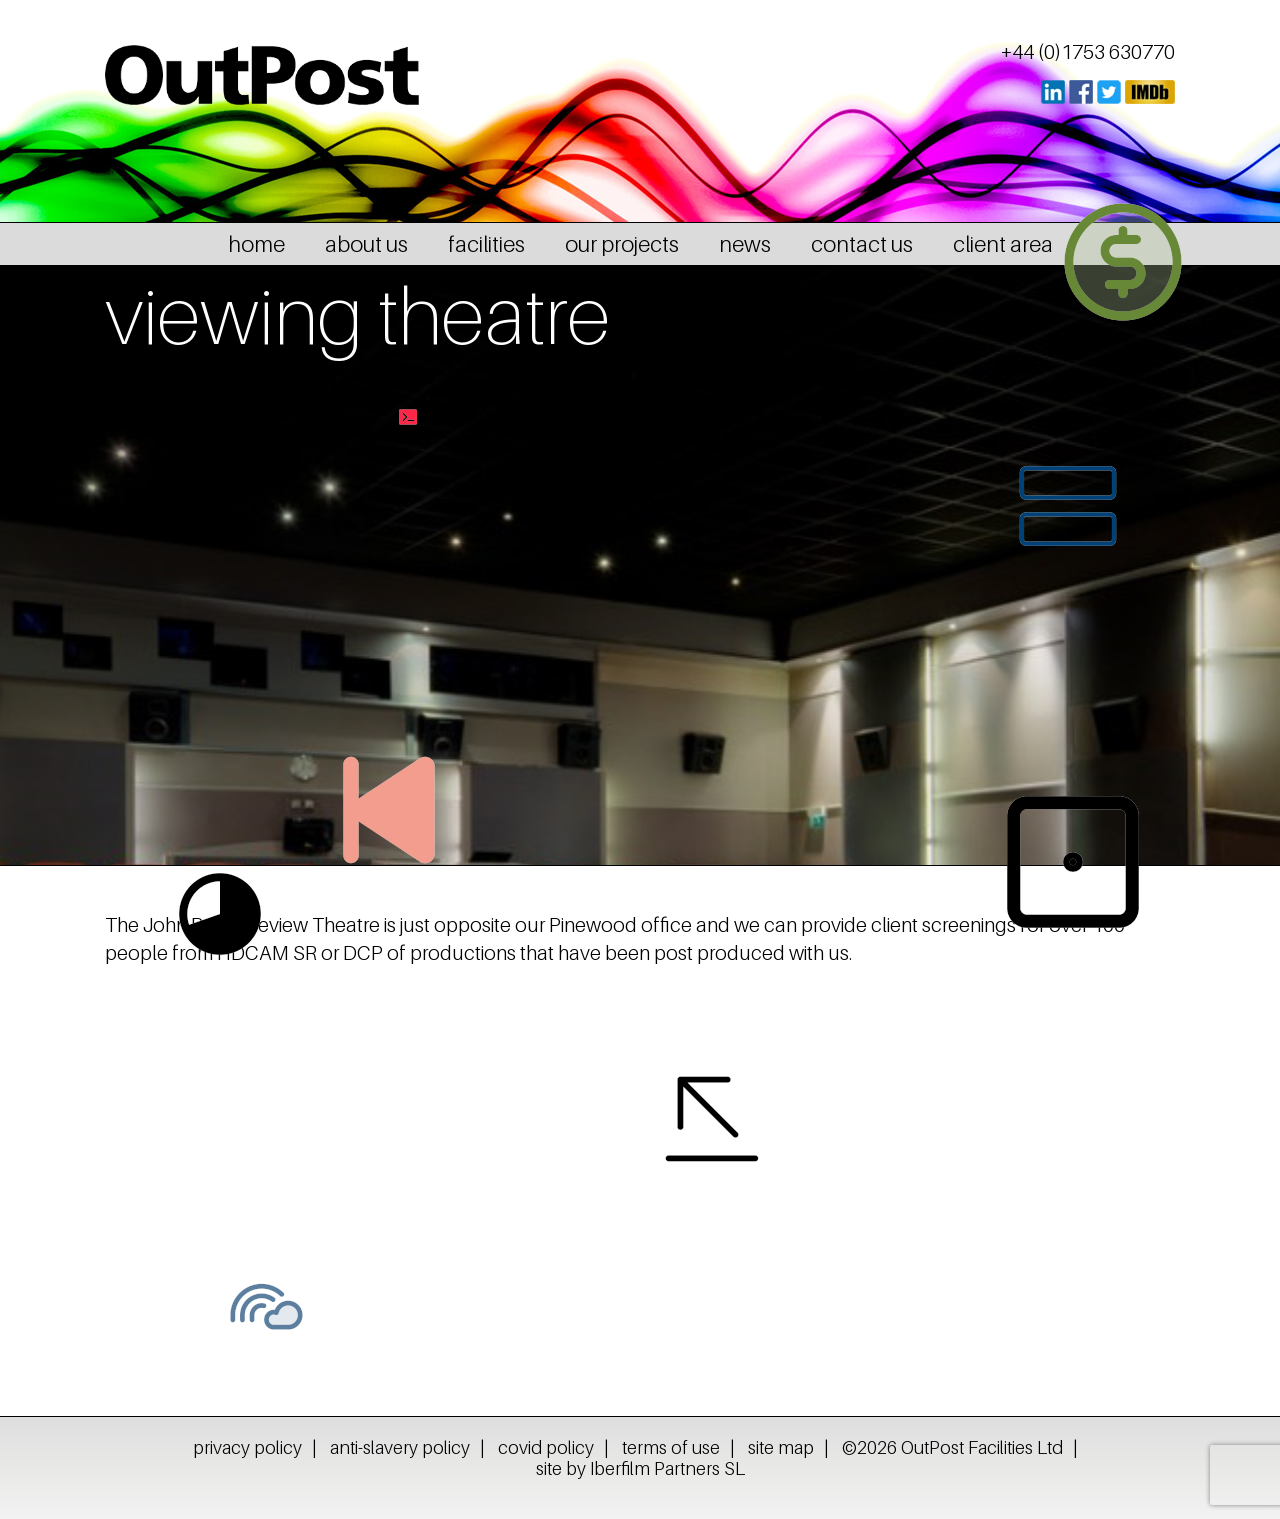 The height and width of the screenshot is (1519, 1280). I want to click on switch to row layout view, so click(1068, 506).